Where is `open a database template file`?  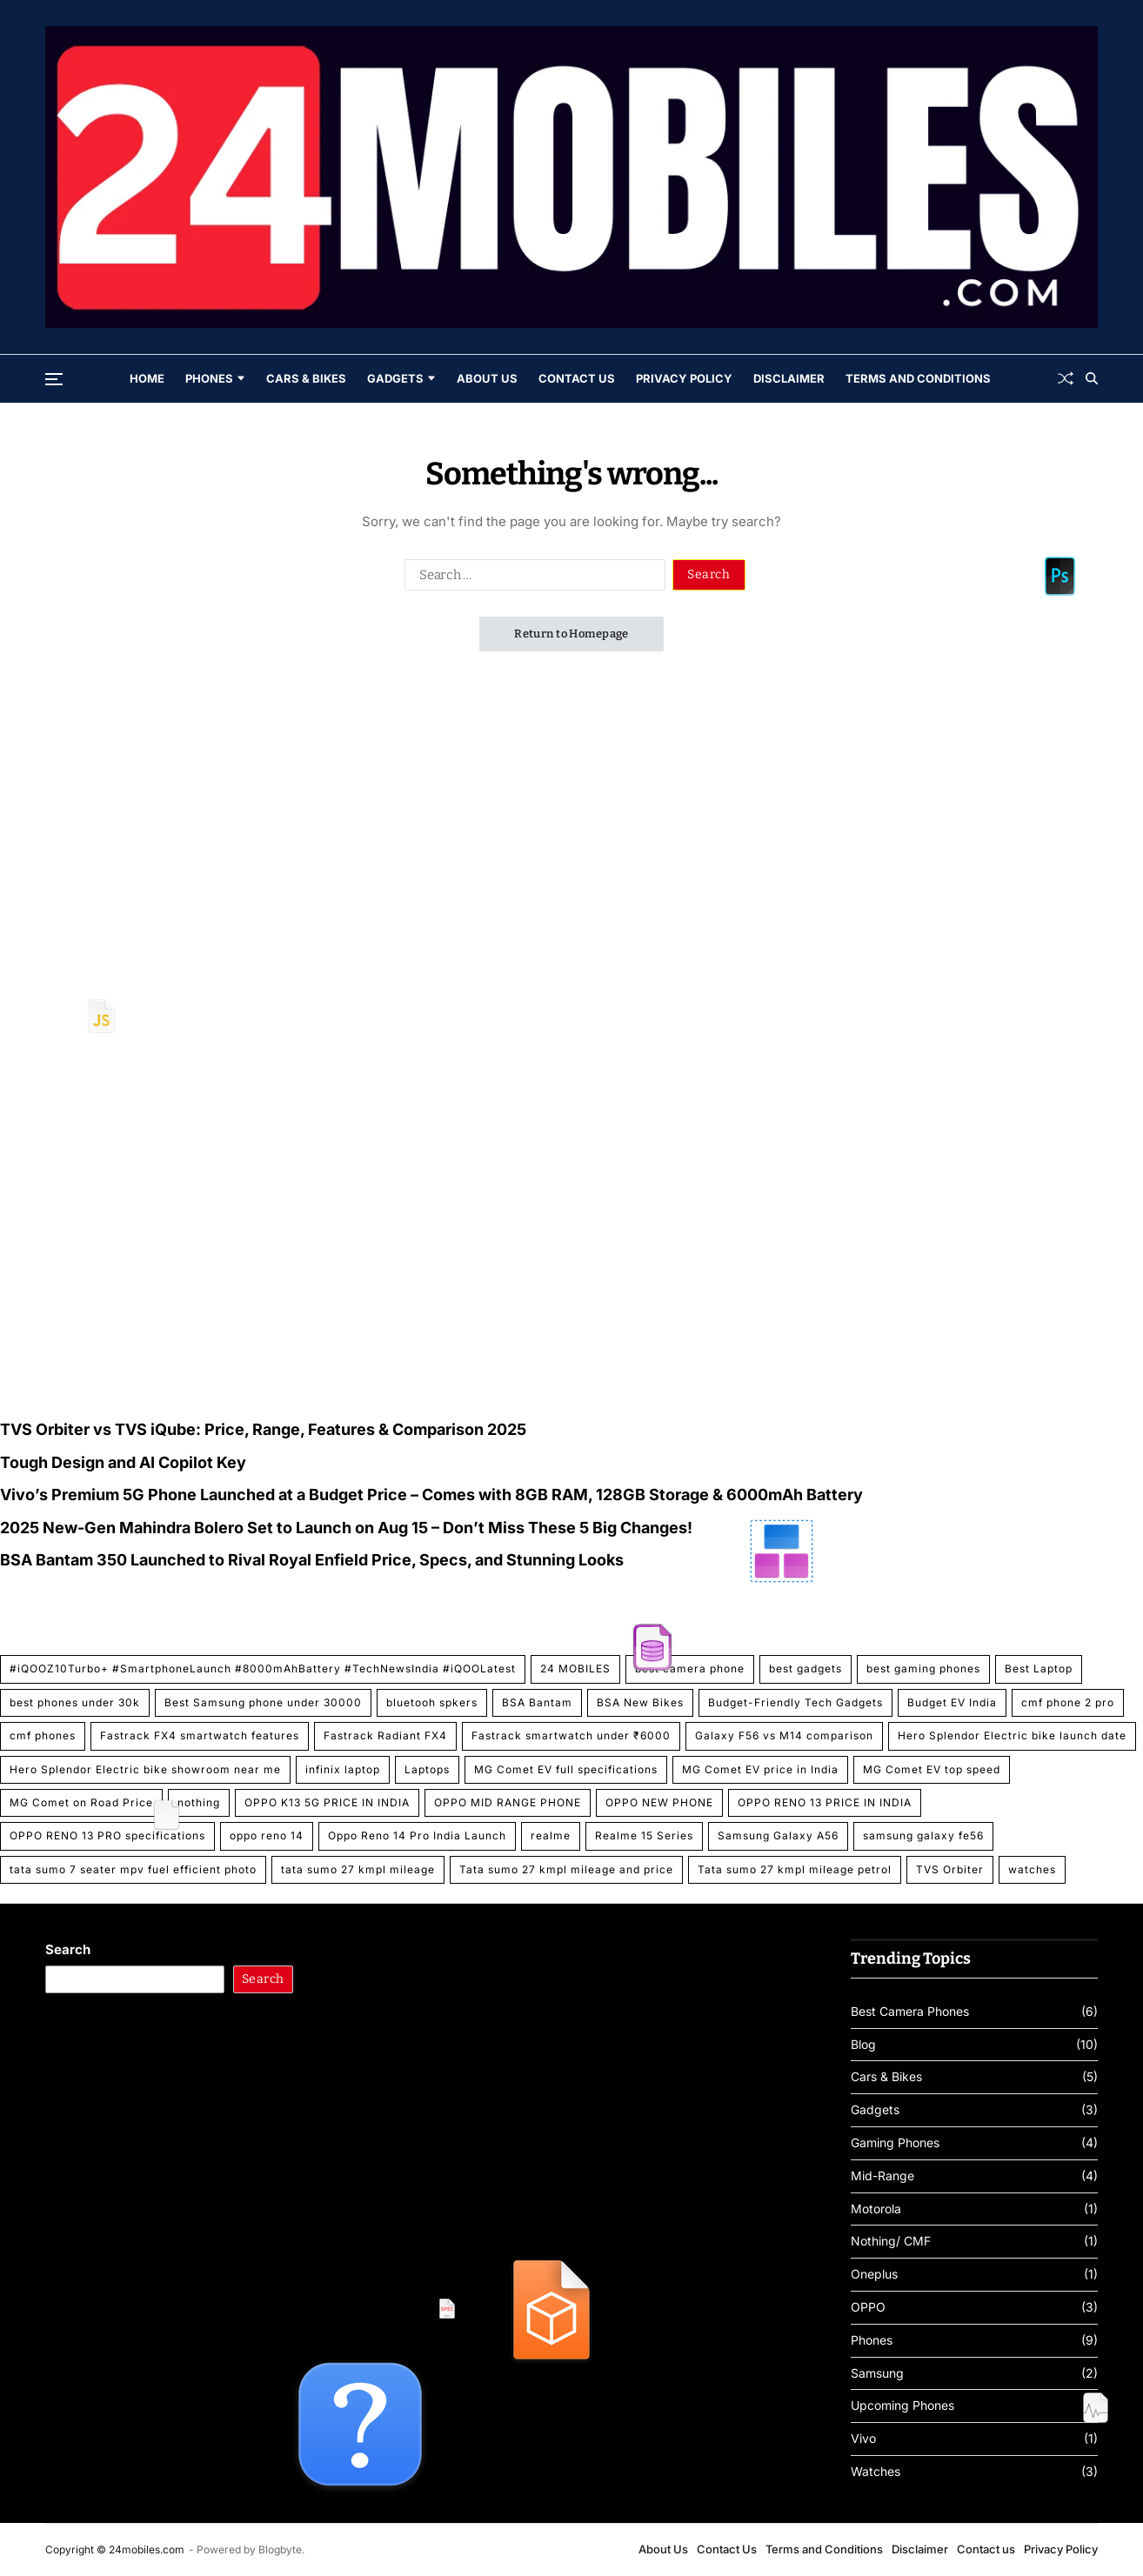
open a database template file is located at coordinates (652, 1647).